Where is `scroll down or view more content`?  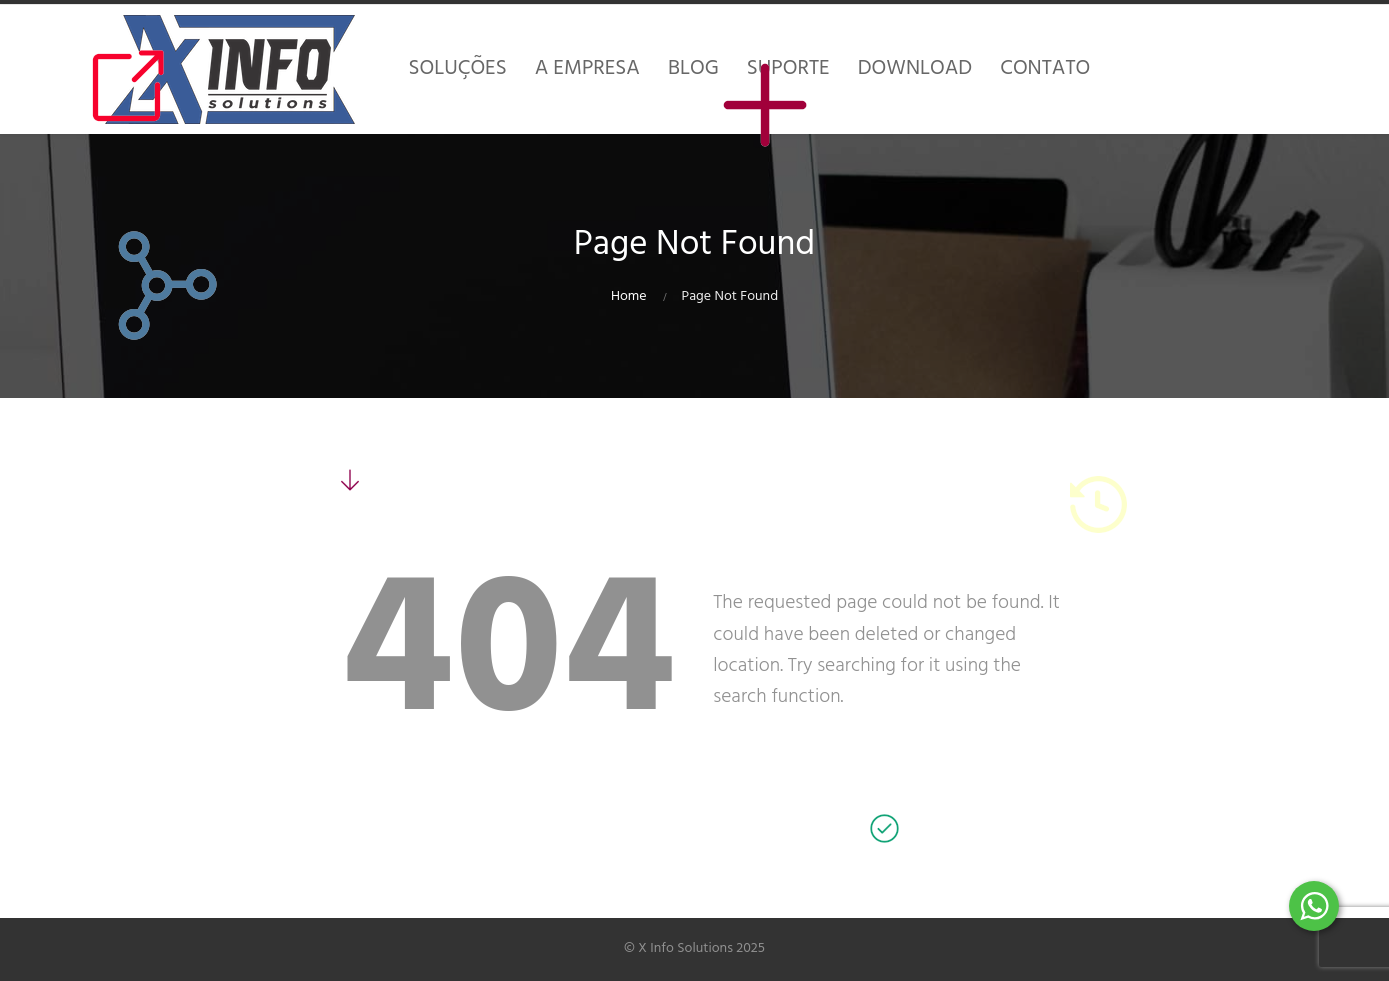
scroll down or view more content is located at coordinates (350, 480).